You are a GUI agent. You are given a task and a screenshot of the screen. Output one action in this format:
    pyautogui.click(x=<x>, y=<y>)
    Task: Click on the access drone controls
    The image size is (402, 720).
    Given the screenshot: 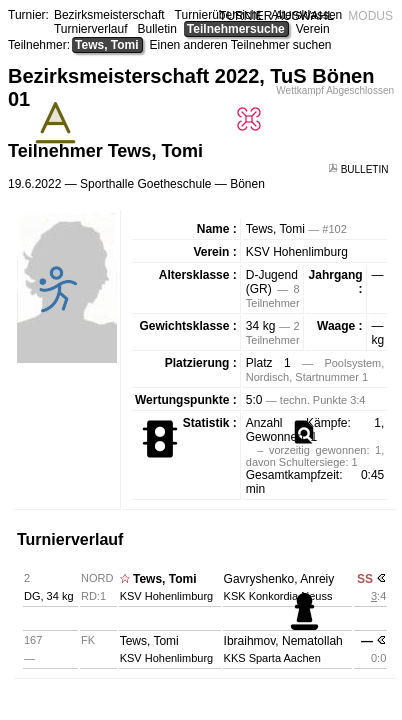 What is the action you would take?
    pyautogui.click(x=249, y=119)
    